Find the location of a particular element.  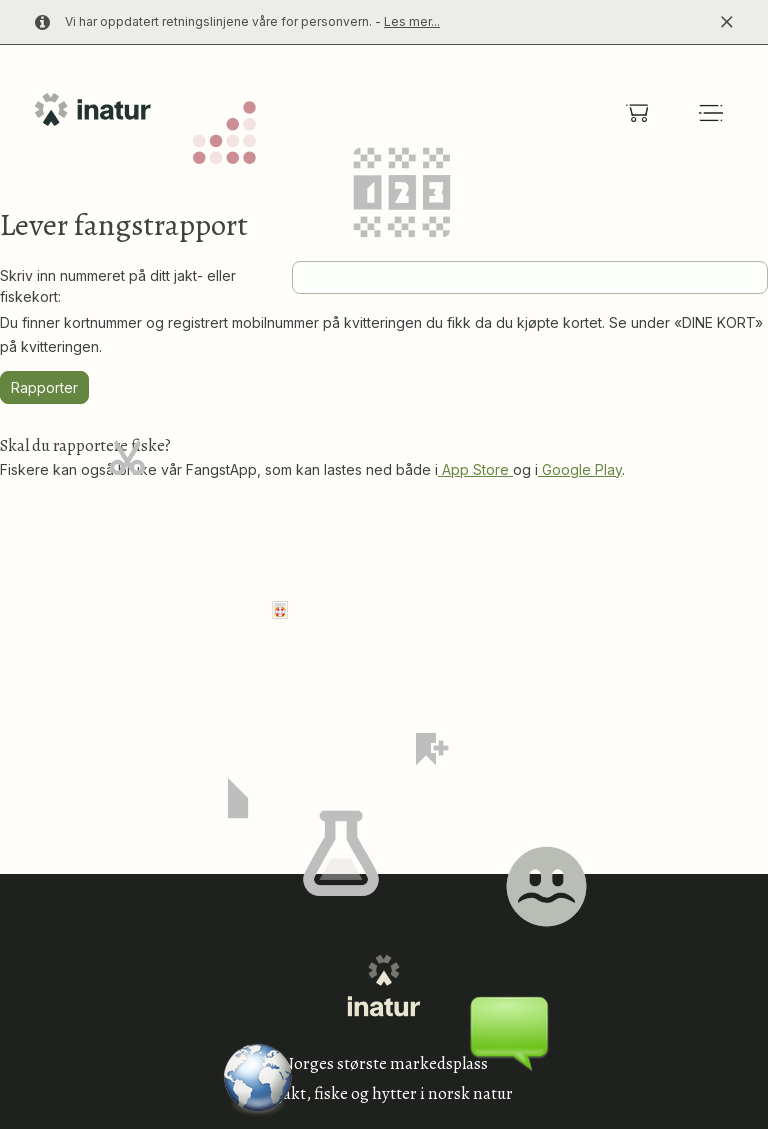

move selection cursor to end of text is located at coordinates (238, 798).